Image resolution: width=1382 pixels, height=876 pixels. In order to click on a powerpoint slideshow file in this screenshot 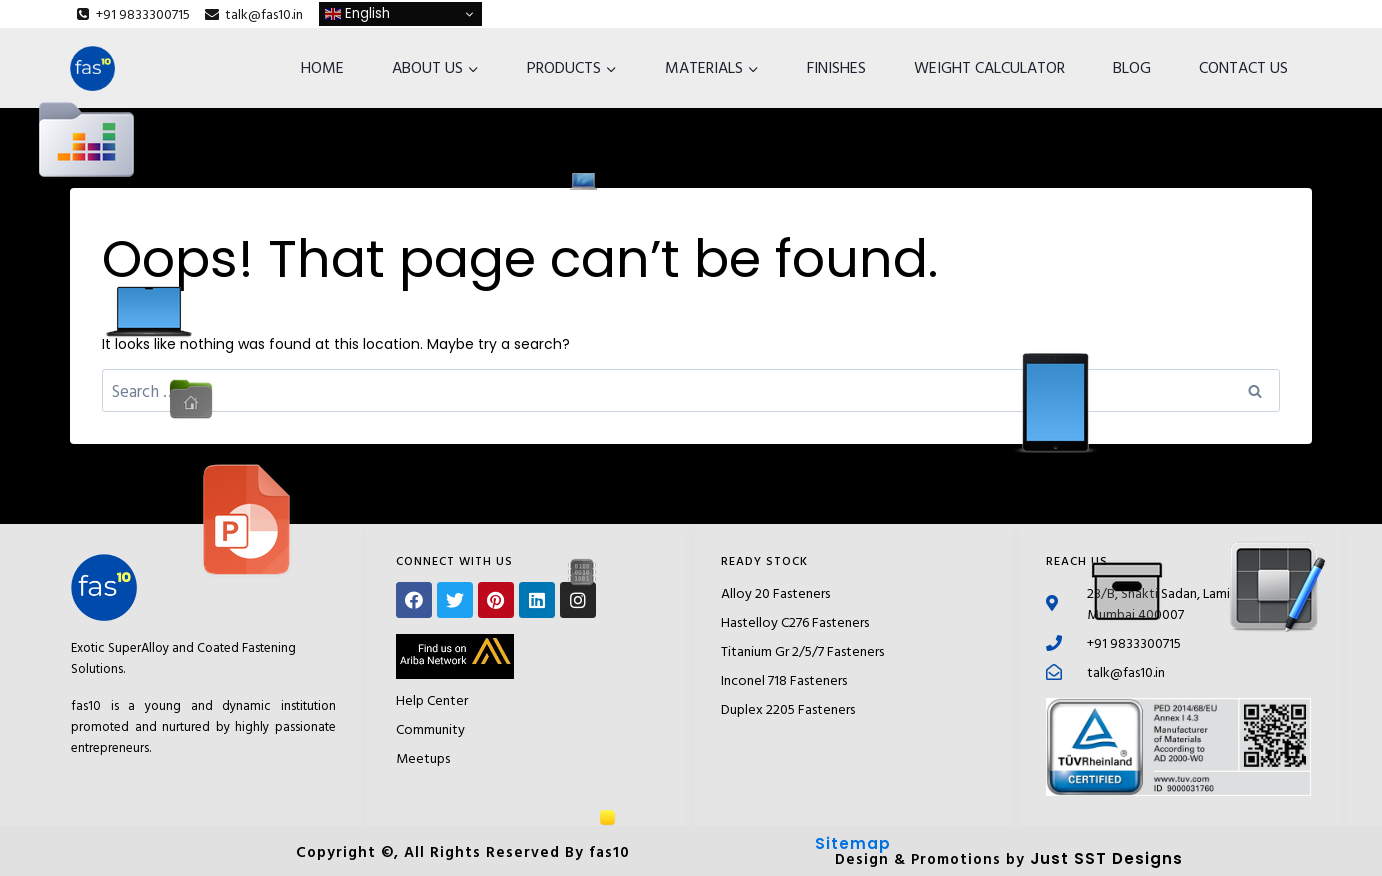, I will do `click(246, 519)`.